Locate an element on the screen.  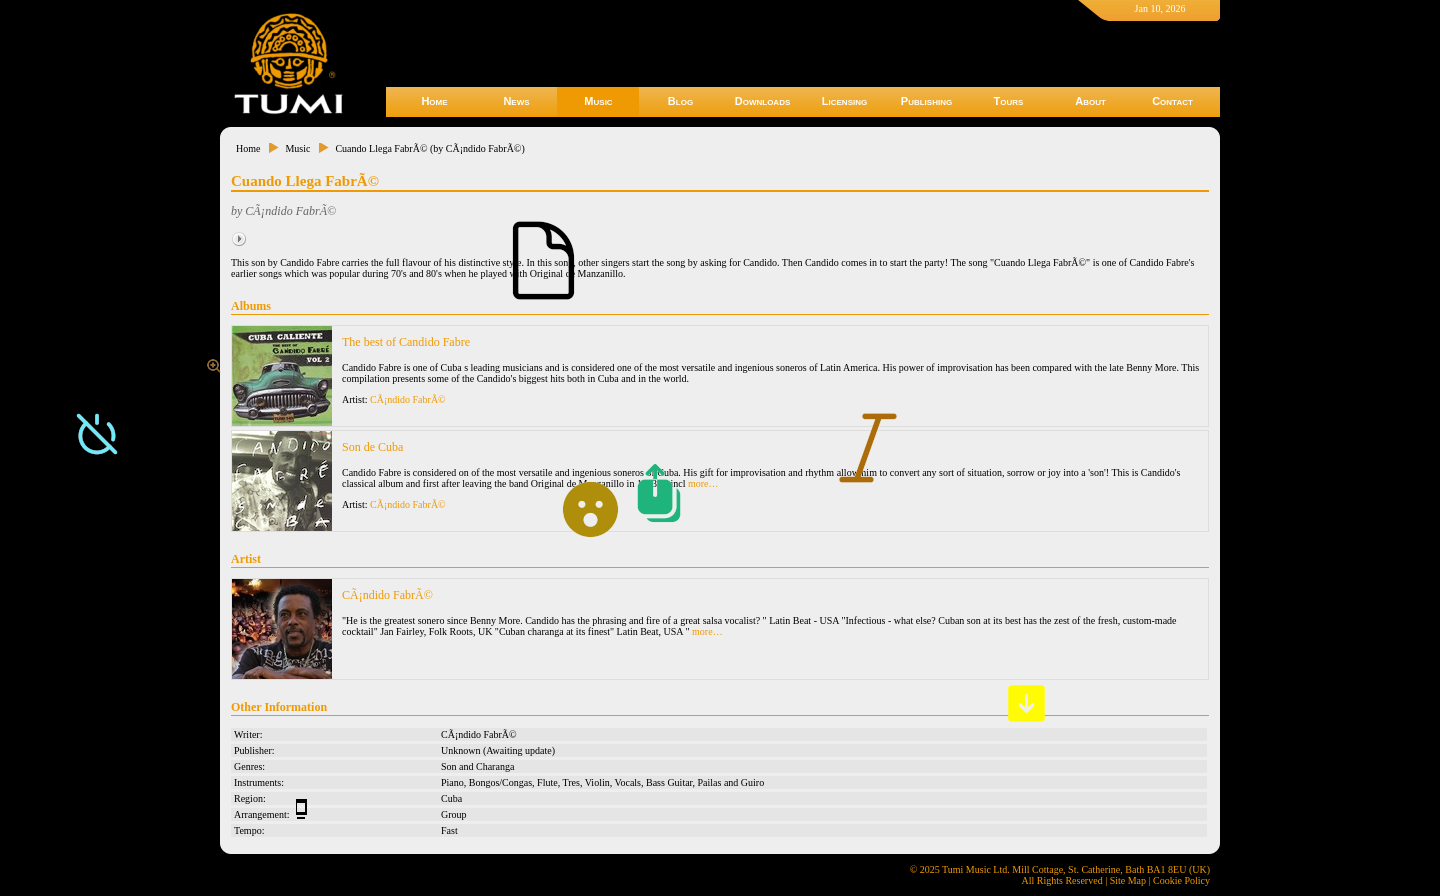
indicates a surprise or unexpected event notification is located at coordinates (590, 509).